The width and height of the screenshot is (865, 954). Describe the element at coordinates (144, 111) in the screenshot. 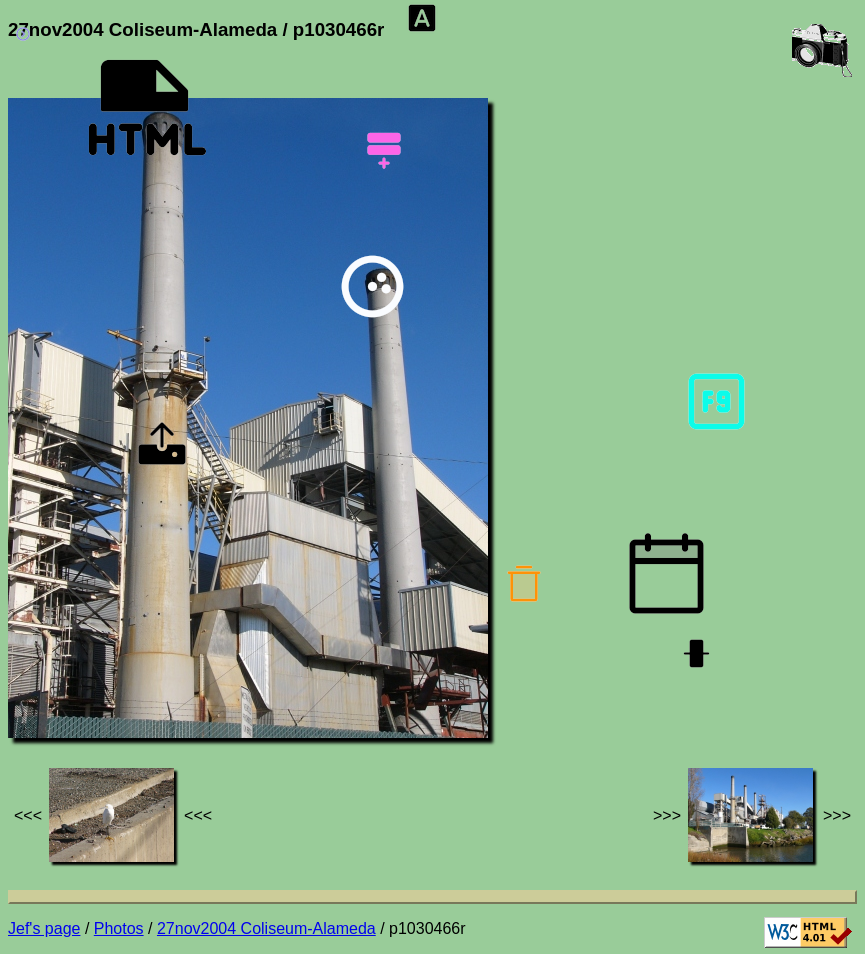

I see `view or open an HTML file` at that location.